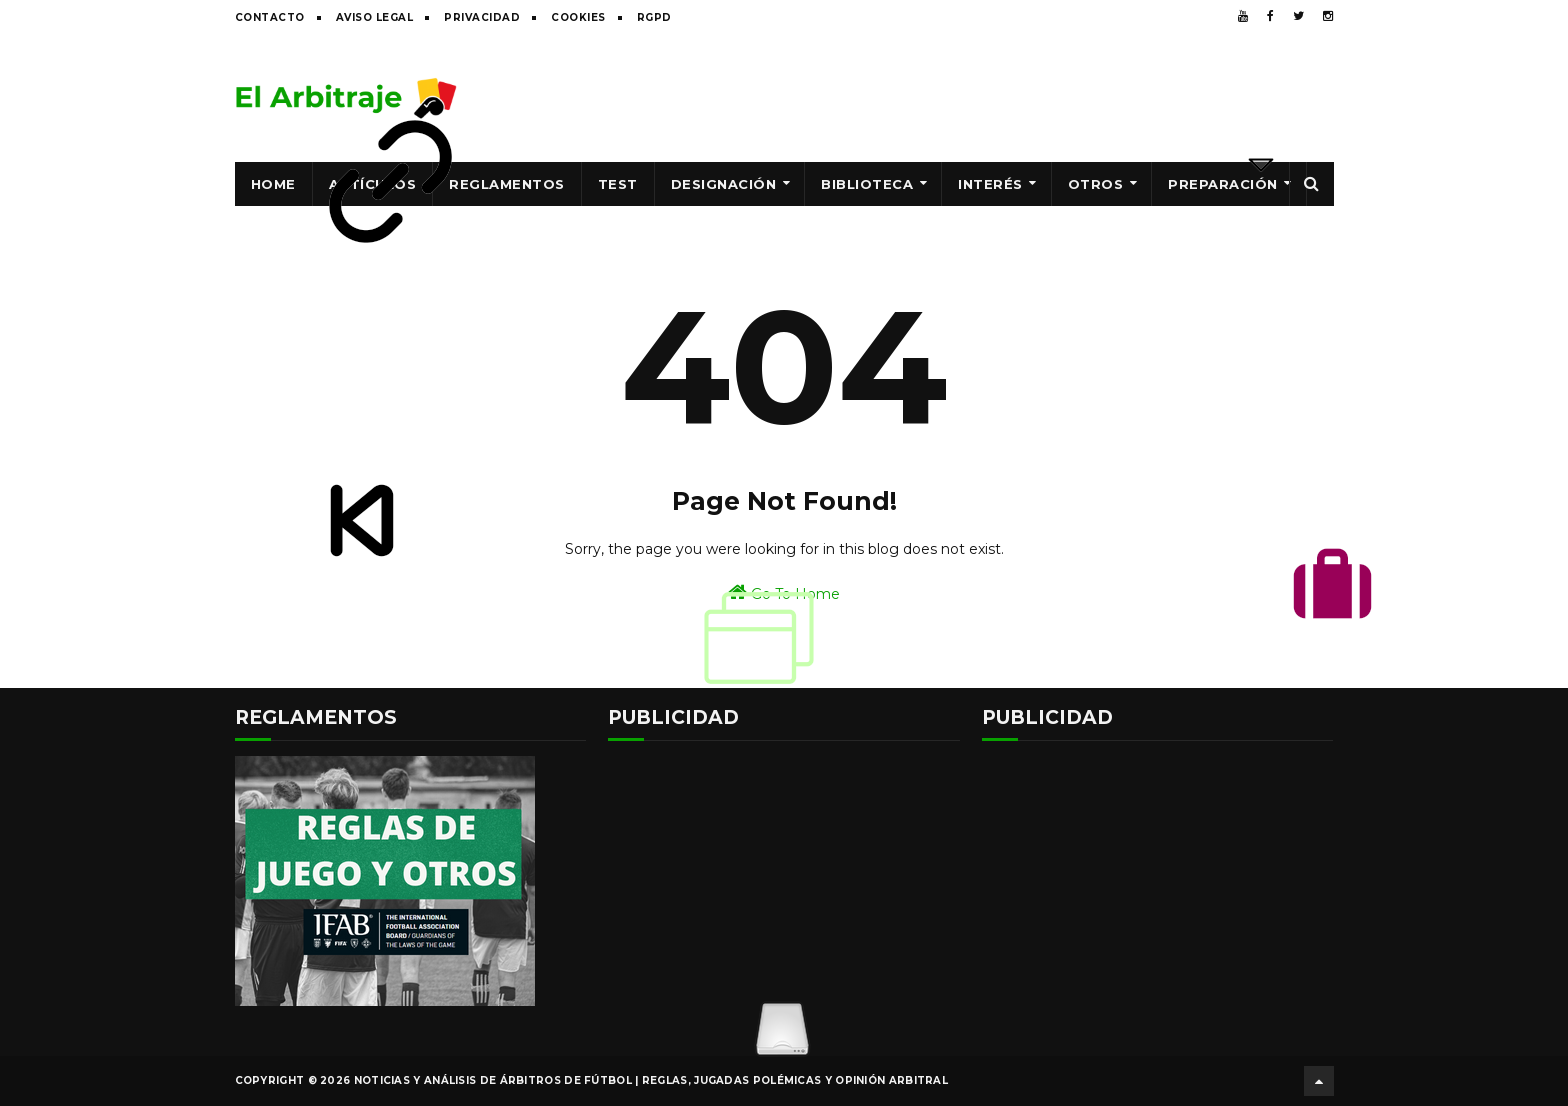 This screenshot has height=1106, width=1568. What do you see at coordinates (782, 1029) in the screenshot?
I see `access scanner device settings` at bounding box center [782, 1029].